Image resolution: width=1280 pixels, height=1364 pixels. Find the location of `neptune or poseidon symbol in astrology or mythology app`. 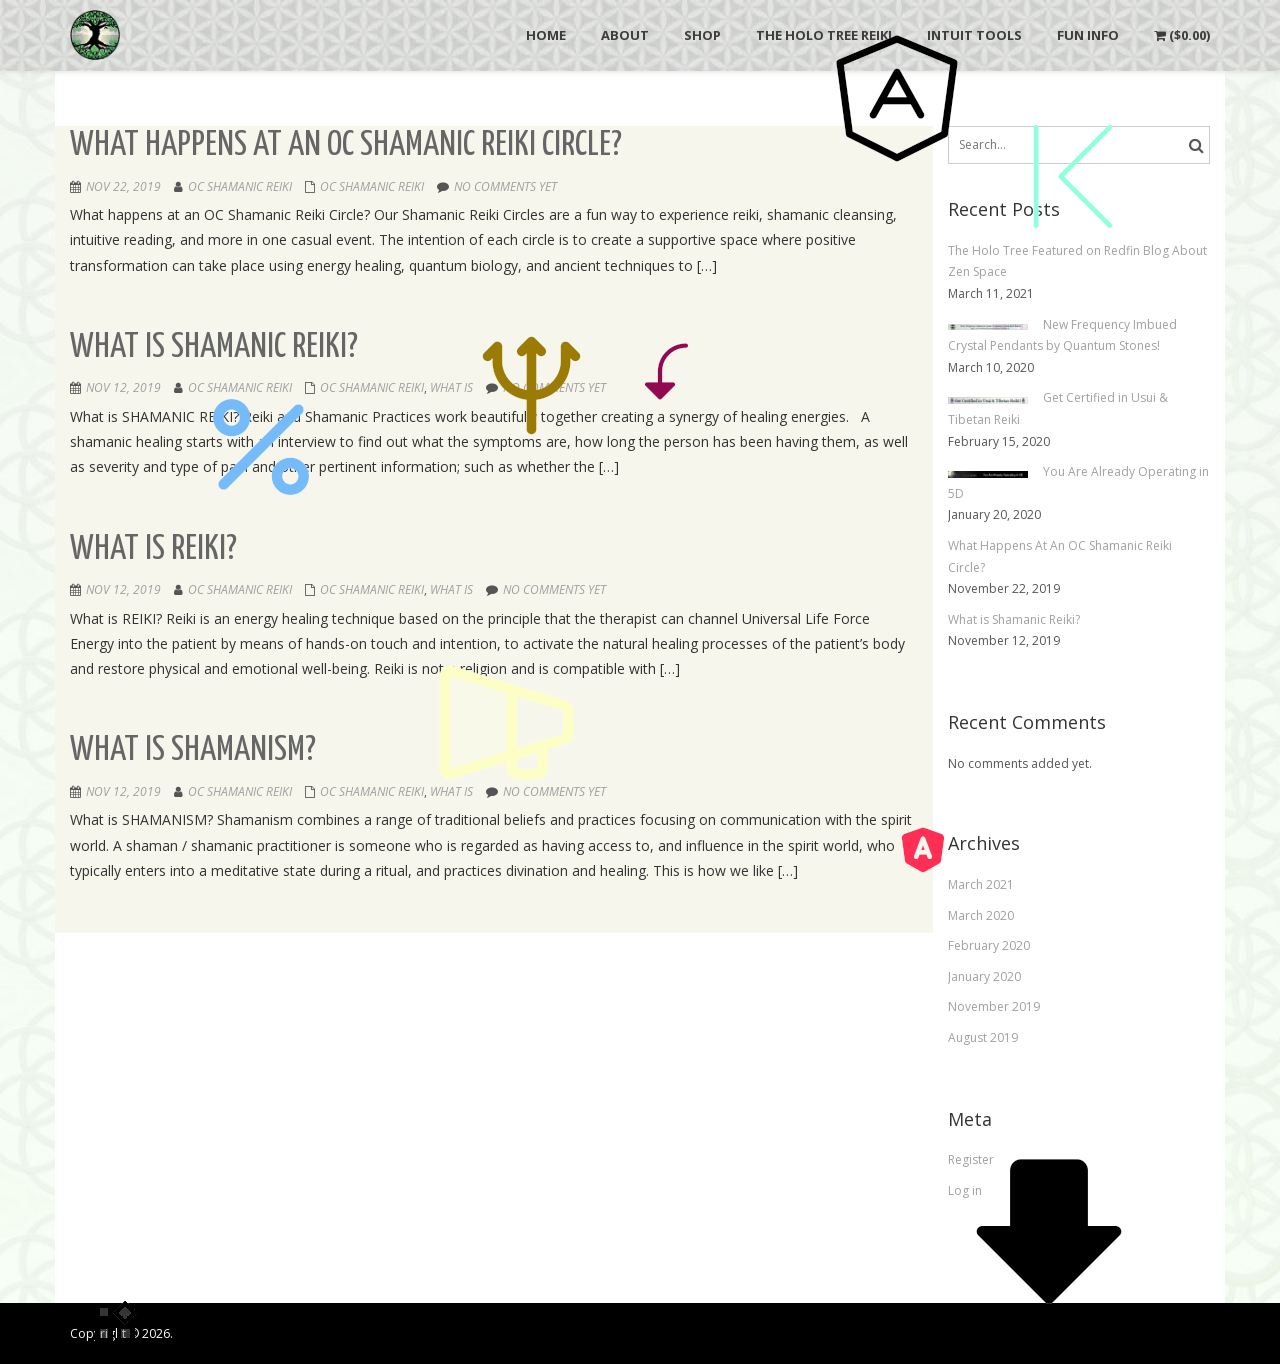

neptune or poseidon symbol in astrology or mythology app is located at coordinates (531, 385).